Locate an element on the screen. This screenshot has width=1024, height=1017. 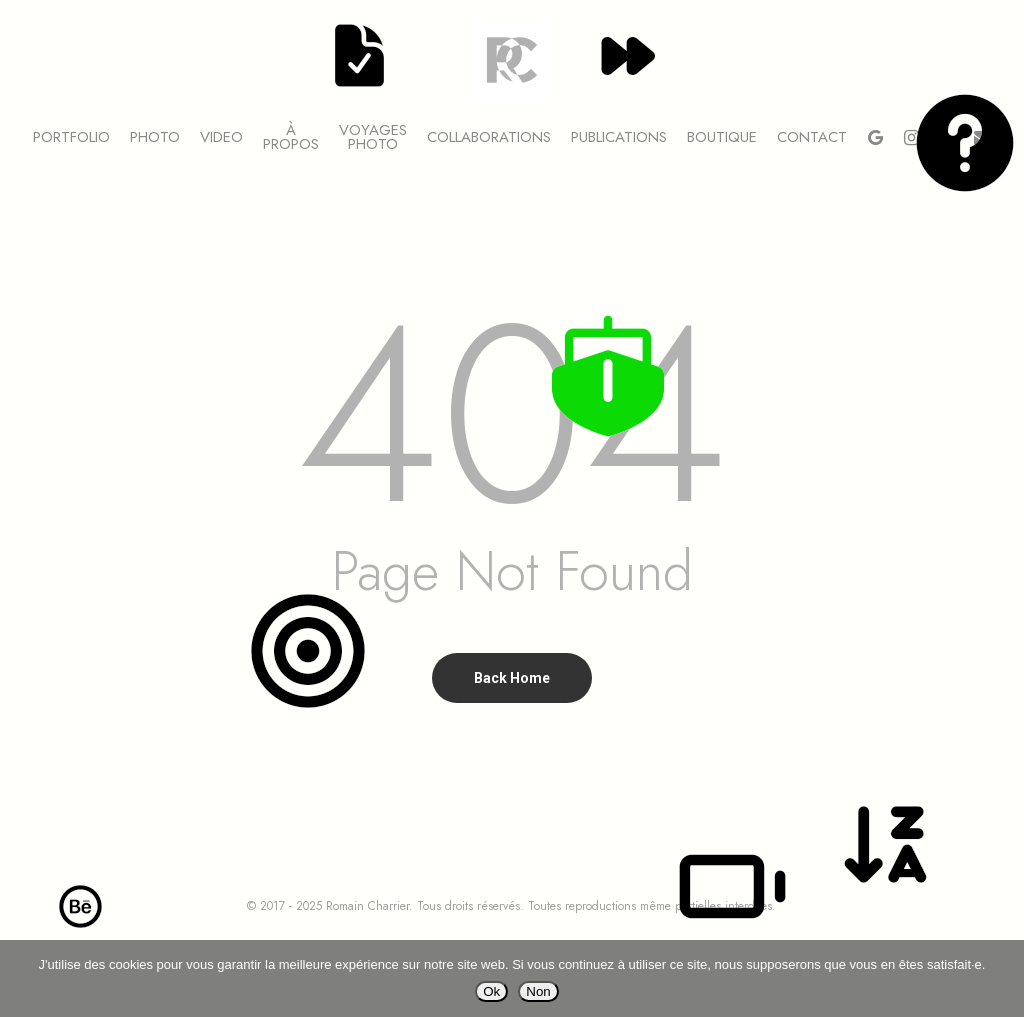
set a goal or target is located at coordinates (308, 651).